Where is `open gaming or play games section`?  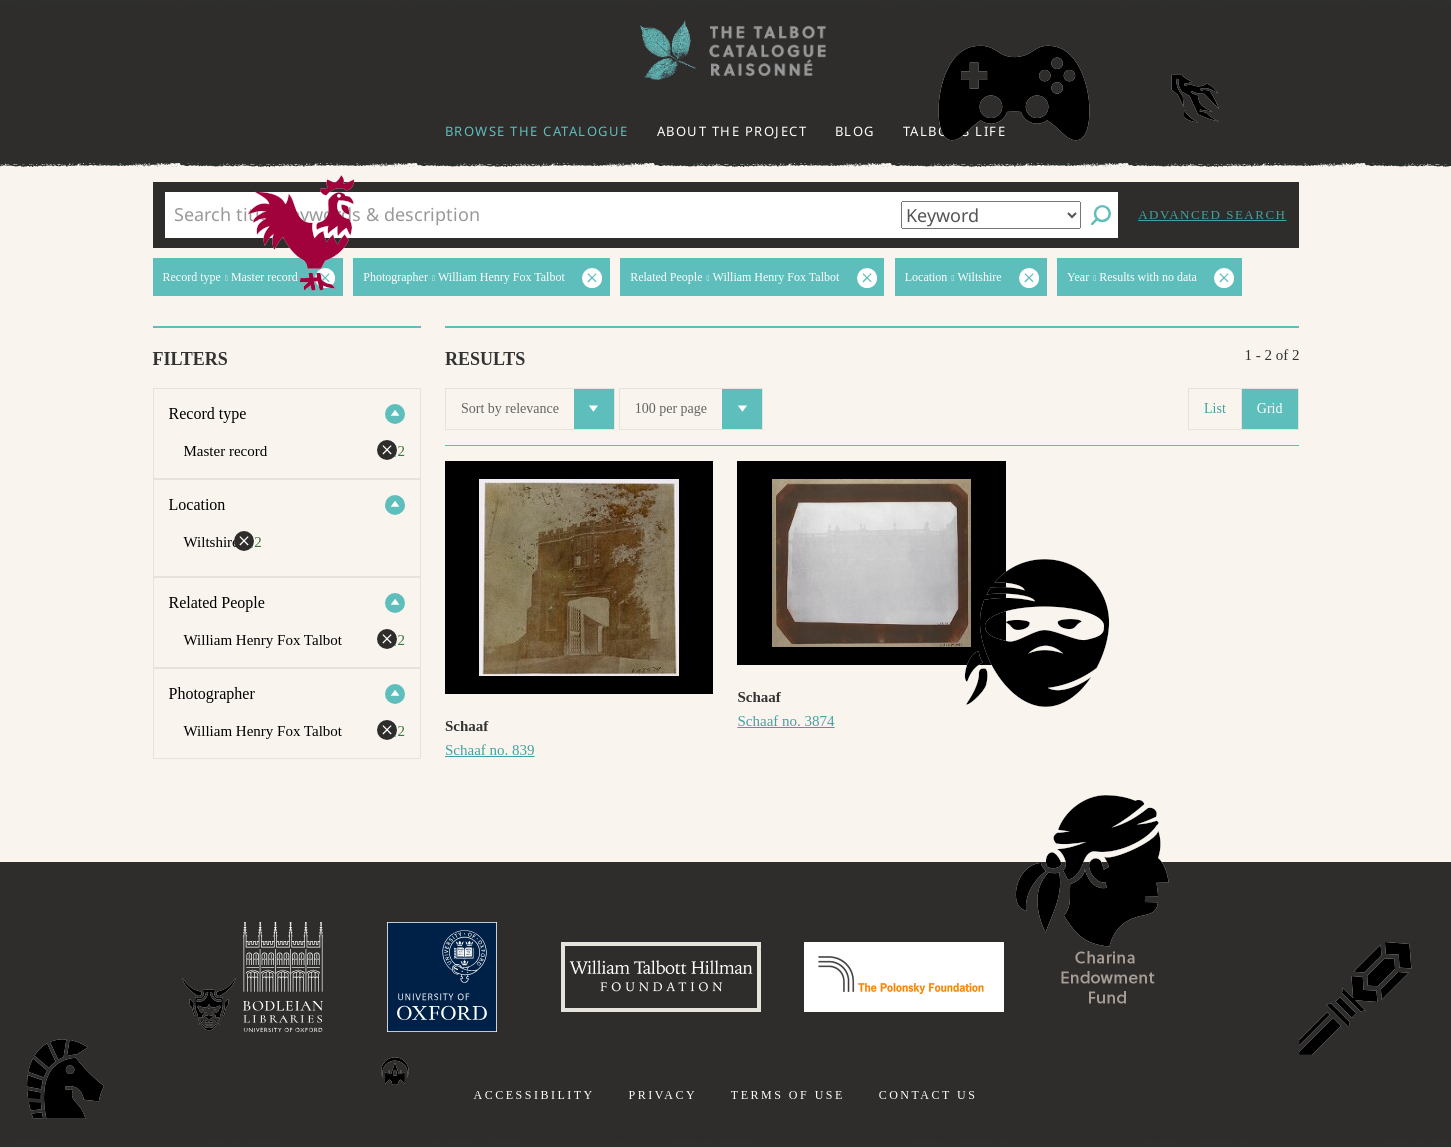 open gaming or play games section is located at coordinates (1014, 93).